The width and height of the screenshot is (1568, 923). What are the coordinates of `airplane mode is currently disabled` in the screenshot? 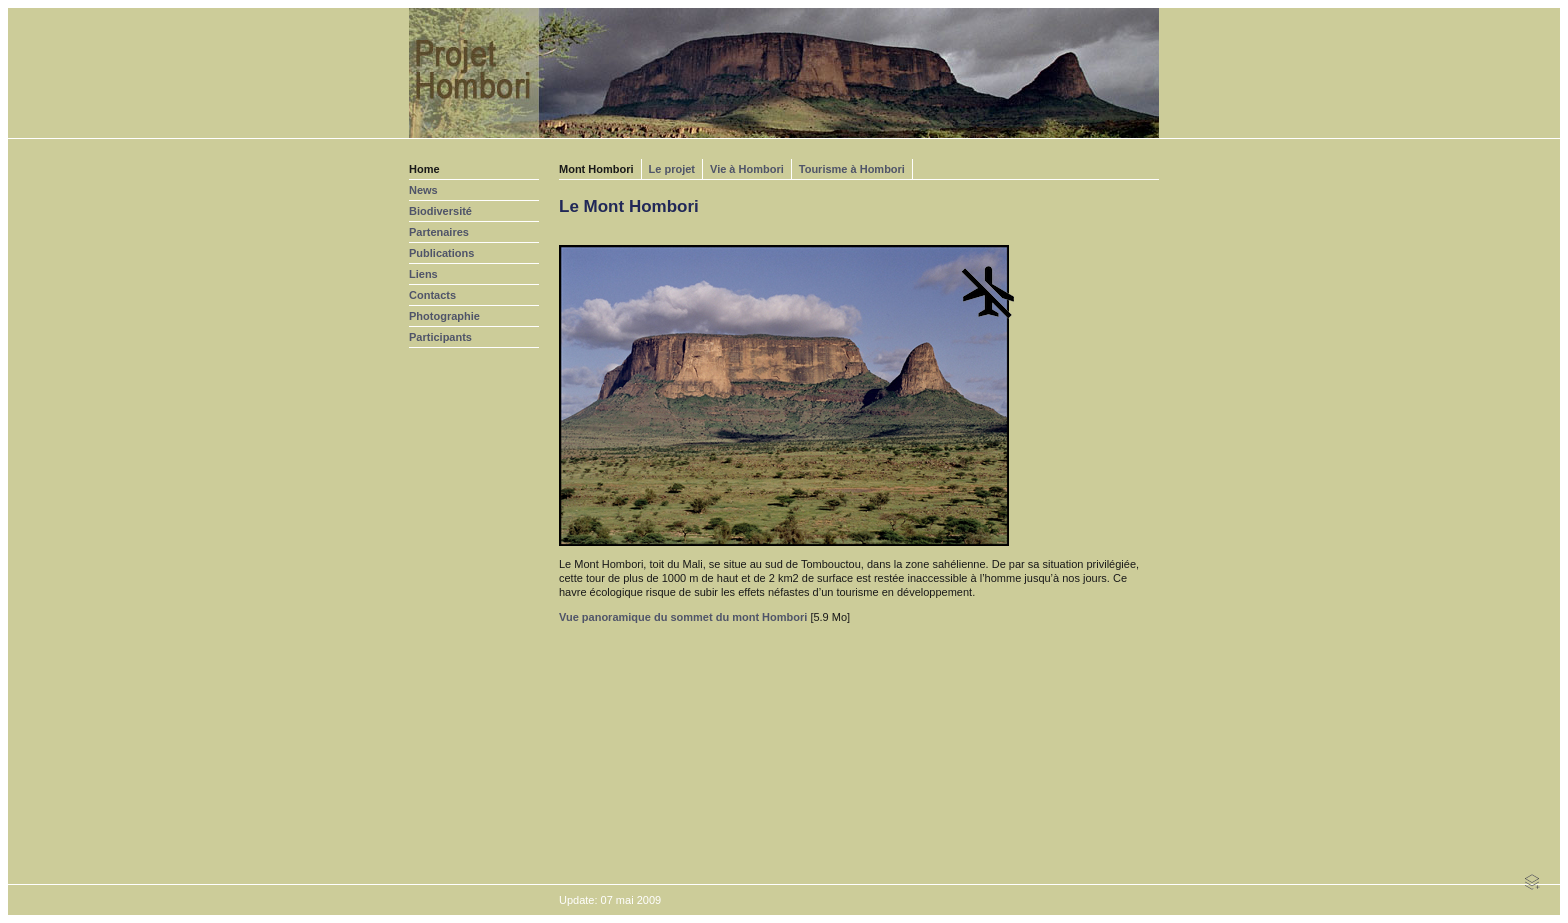 It's located at (988, 291).